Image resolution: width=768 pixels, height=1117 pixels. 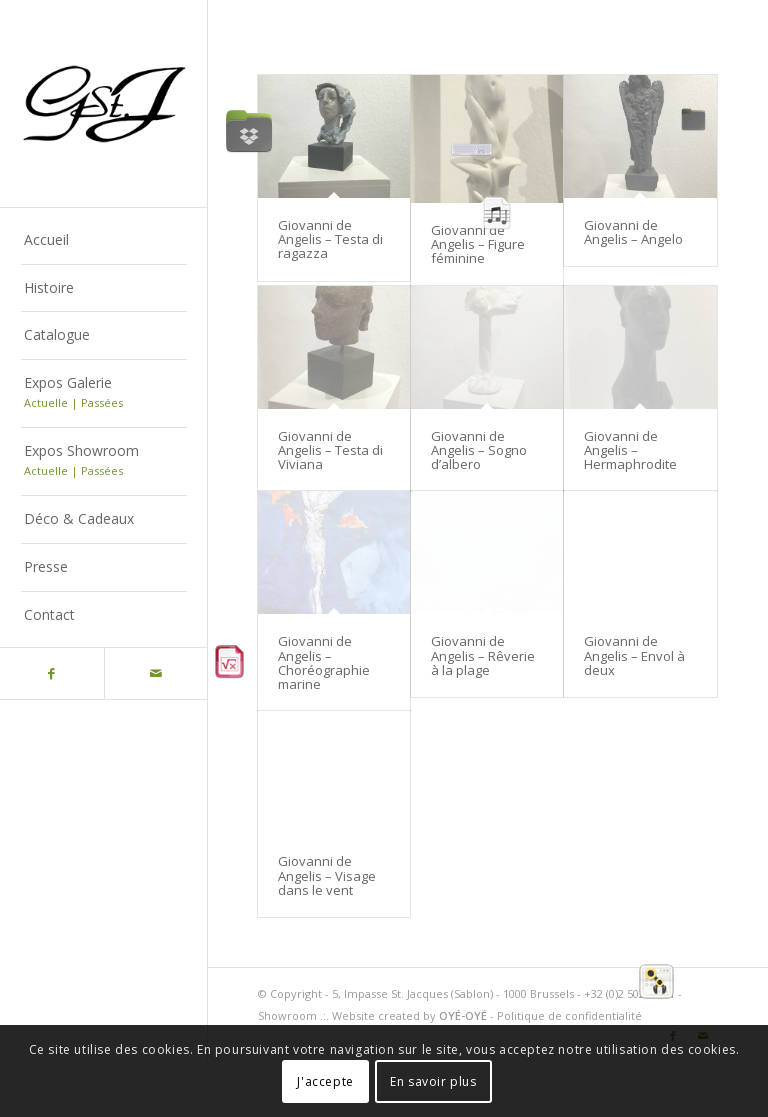 I want to click on open a folder to view its contents, so click(x=693, y=119).